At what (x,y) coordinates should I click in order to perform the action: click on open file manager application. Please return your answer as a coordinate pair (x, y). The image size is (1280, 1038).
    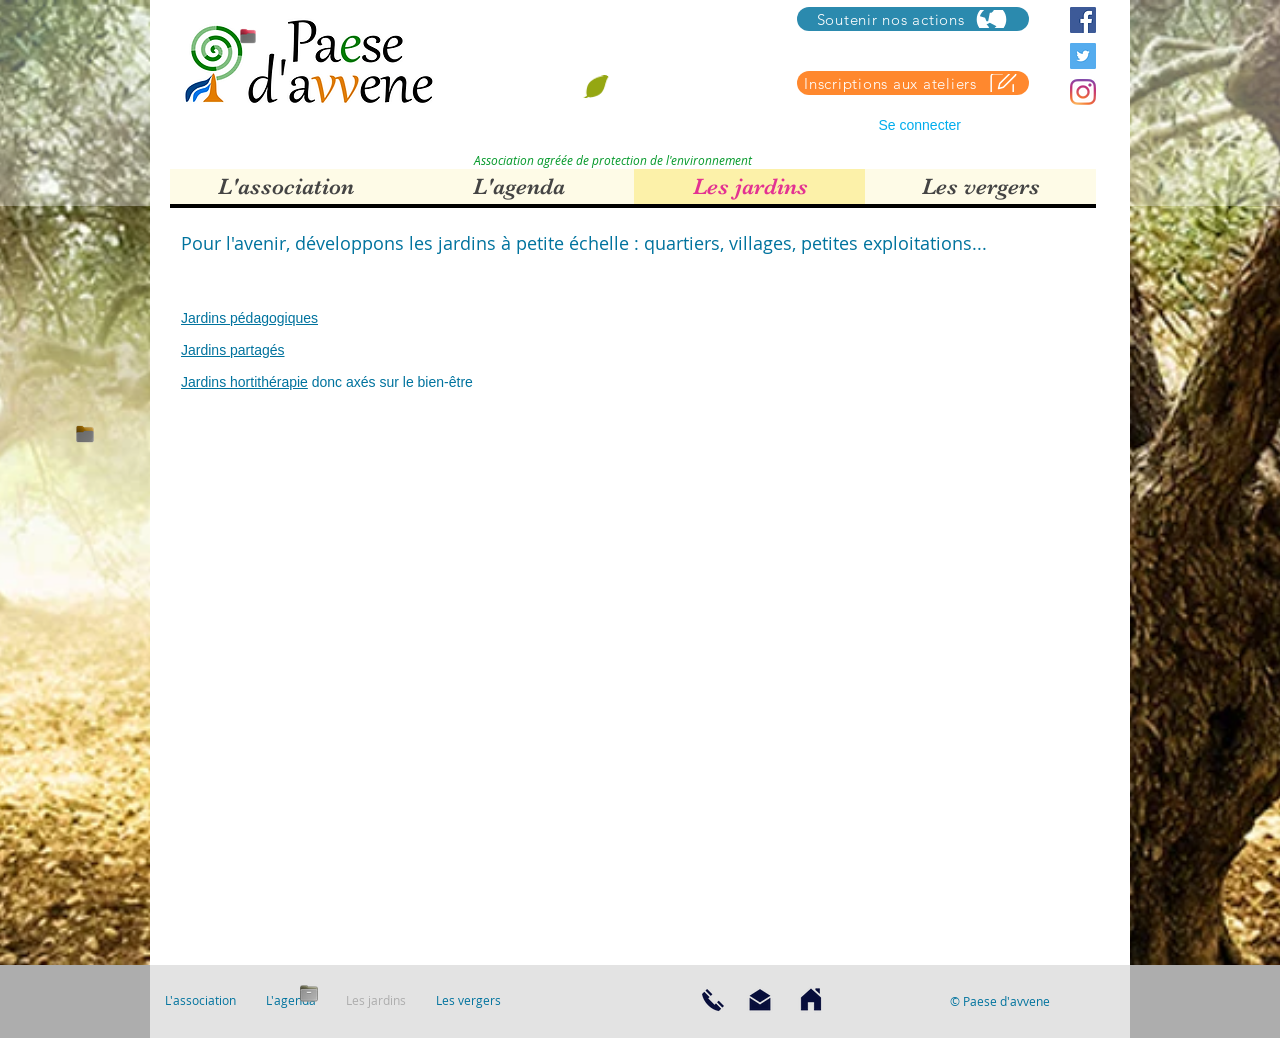
    Looking at the image, I should click on (309, 993).